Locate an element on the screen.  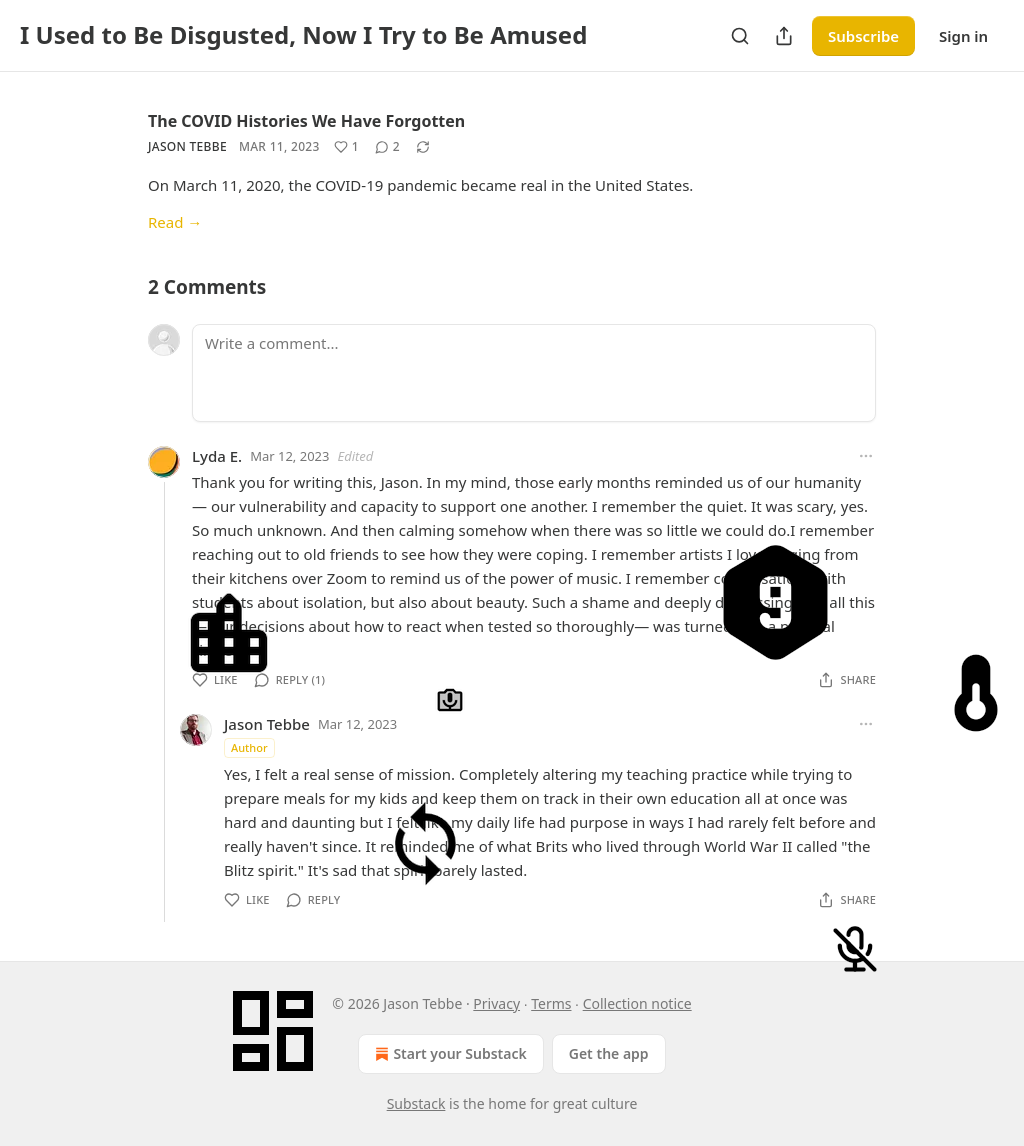
grant camera and microphone permissions is located at coordinates (450, 700).